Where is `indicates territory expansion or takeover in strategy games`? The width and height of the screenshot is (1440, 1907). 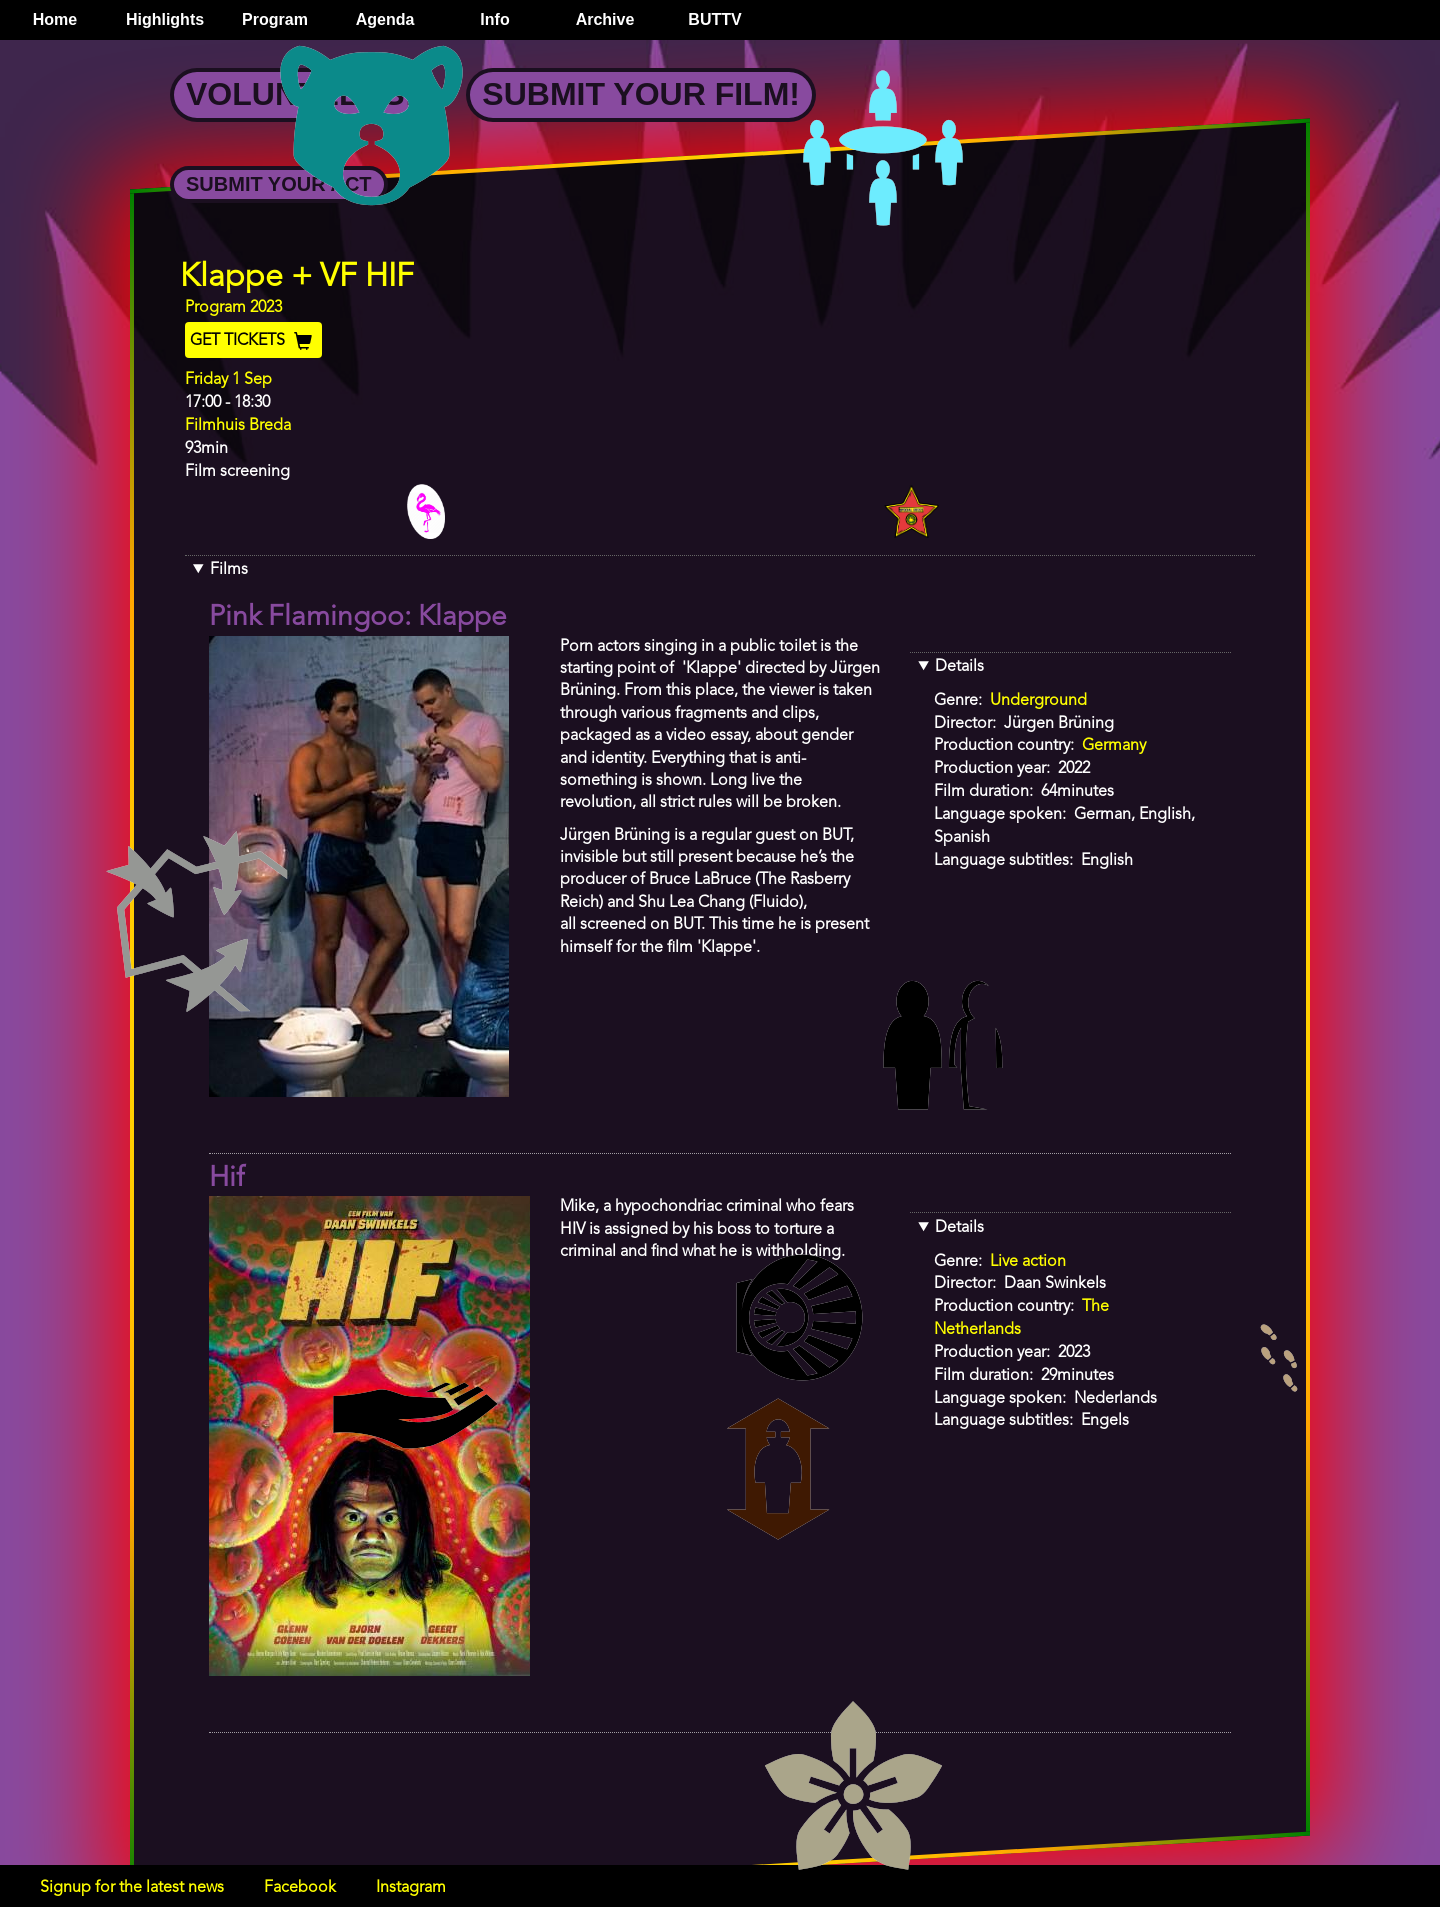 indicates territory expansion or takeover in strategy games is located at coordinates (196, 920).